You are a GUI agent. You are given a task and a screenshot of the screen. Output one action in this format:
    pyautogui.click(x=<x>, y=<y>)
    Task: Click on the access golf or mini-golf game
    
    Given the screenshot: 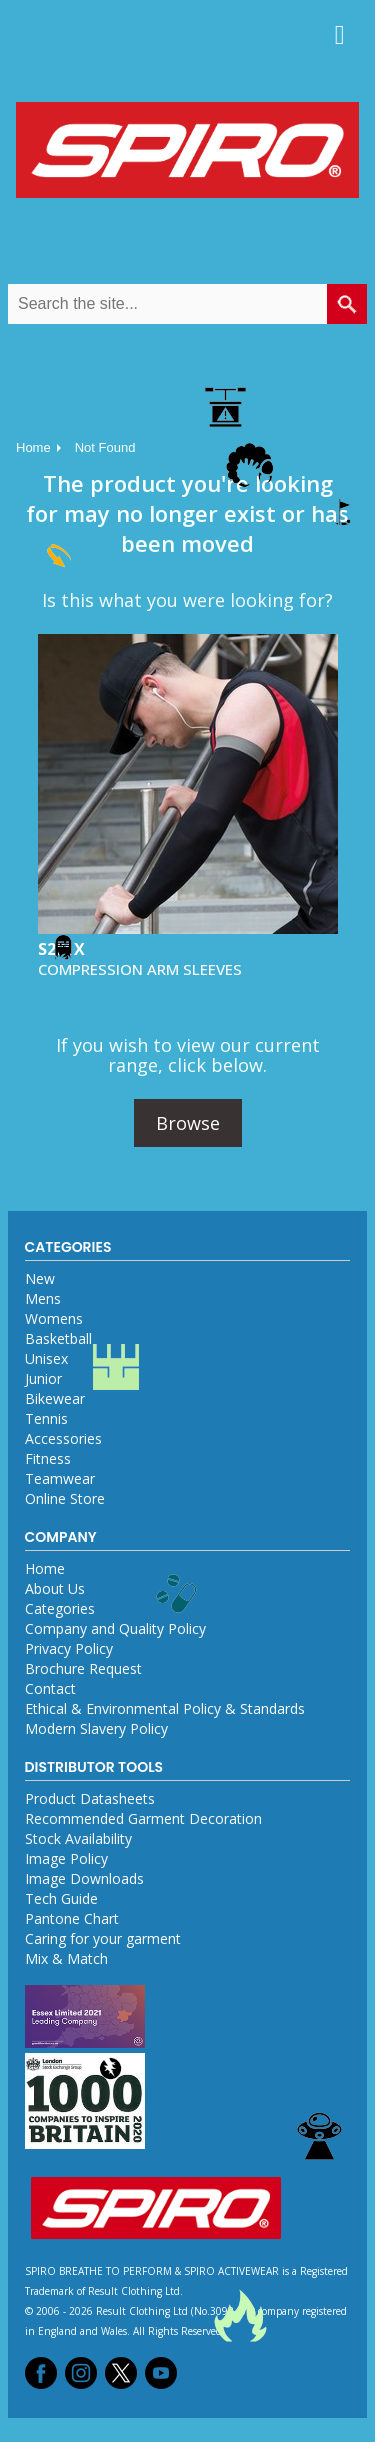 What is the action you would take?
    pyautogui.click(x=343, y=512)
    